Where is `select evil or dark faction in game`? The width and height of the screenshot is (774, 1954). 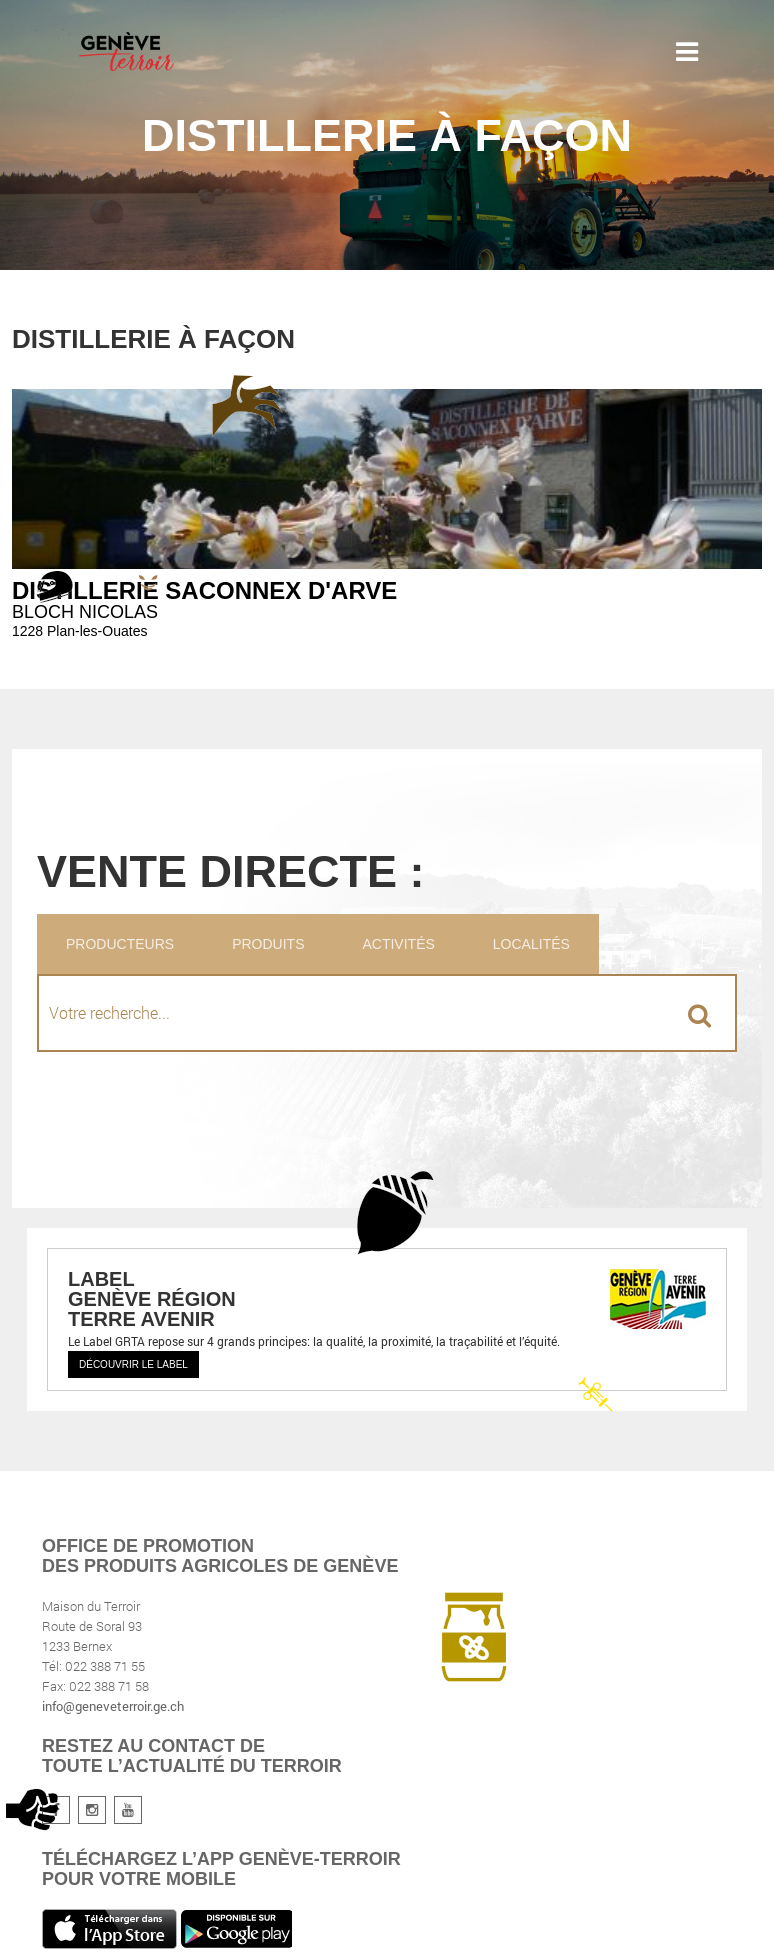 select evil or dark faction in game is located at coordinates (247, 406).